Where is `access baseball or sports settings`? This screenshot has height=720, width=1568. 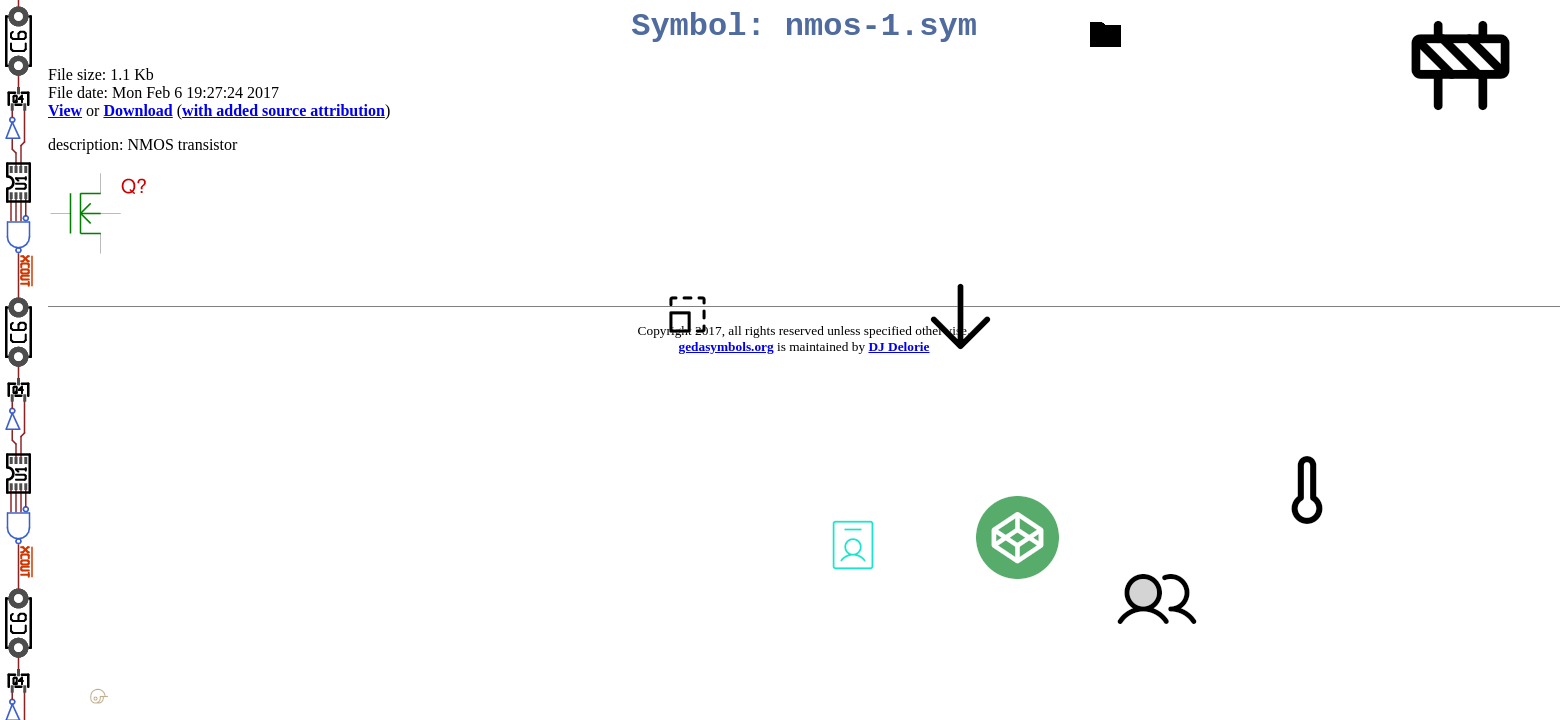
access baseball or sports settings is located at coordinates (98, 696).